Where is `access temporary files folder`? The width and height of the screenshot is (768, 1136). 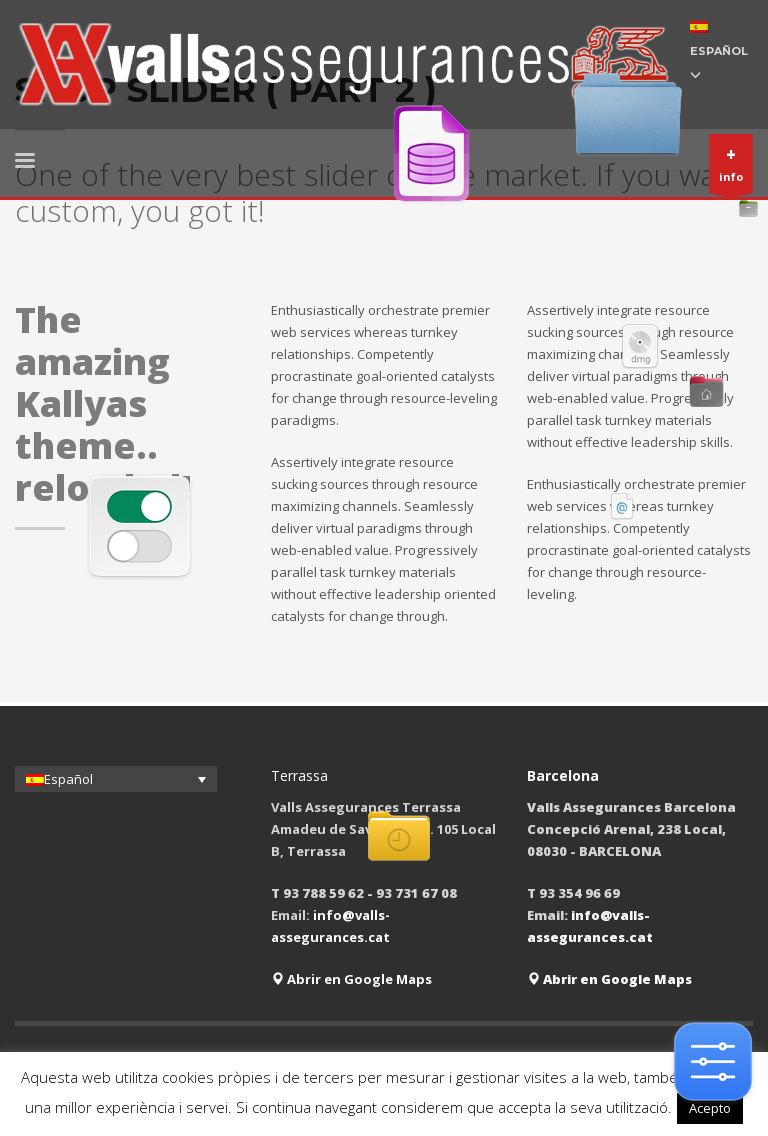
access temporary files folder is located at coordinates (399, 836).